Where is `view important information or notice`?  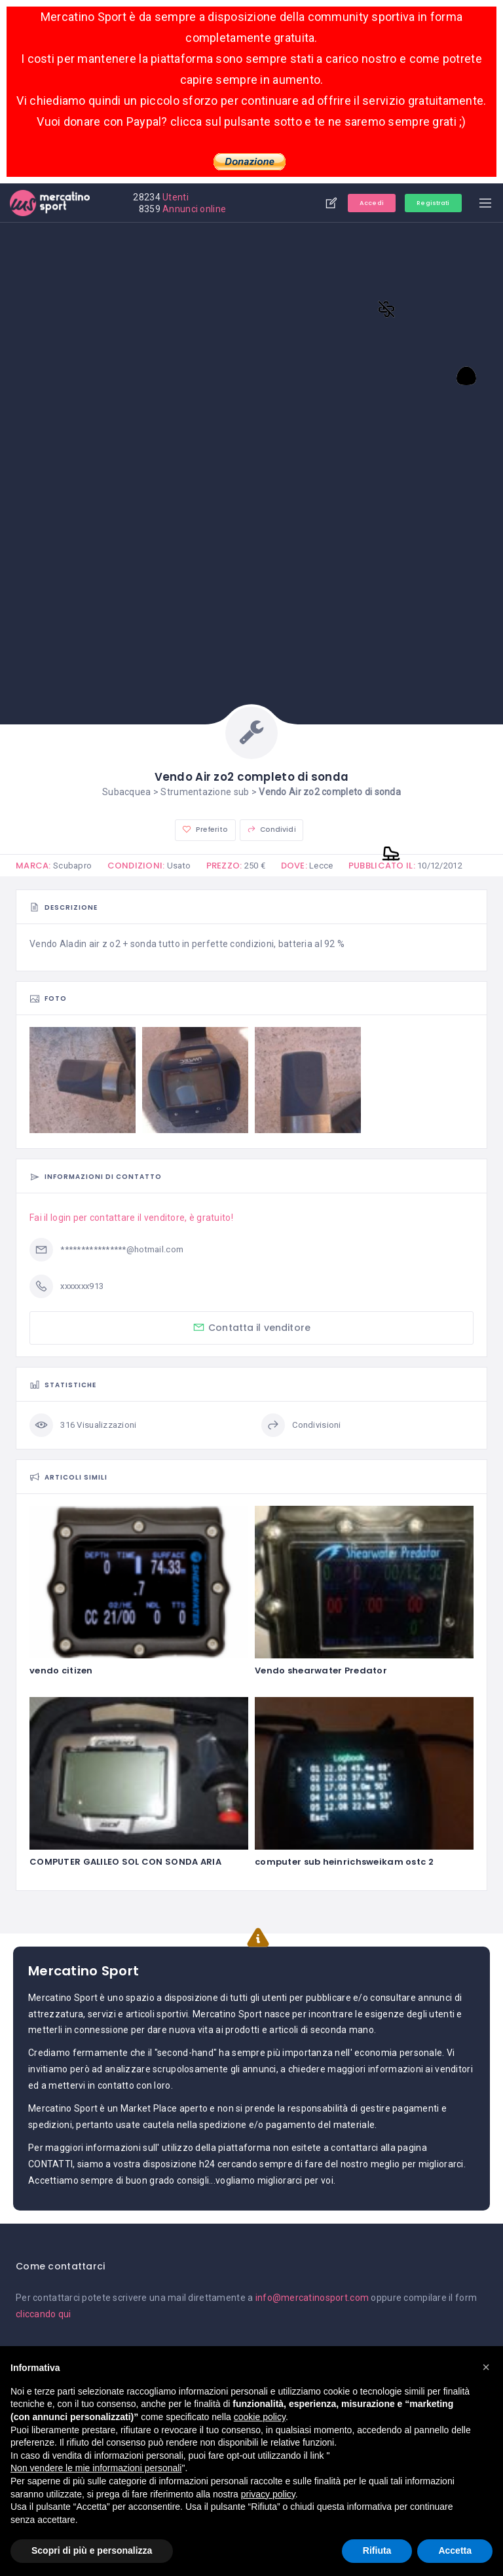
view important information or notice is located at coordinates (258, 1938).